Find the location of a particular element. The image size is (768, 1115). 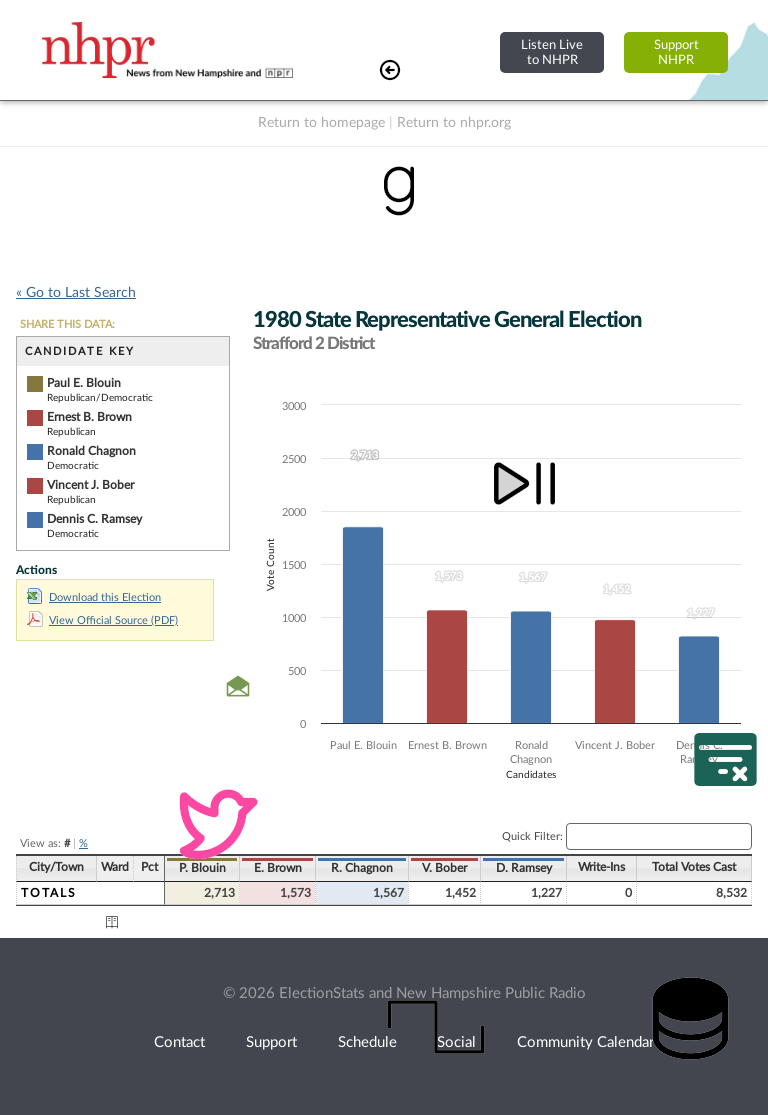

toggle between play and pause for media playback is located at coordinates (524, 483).